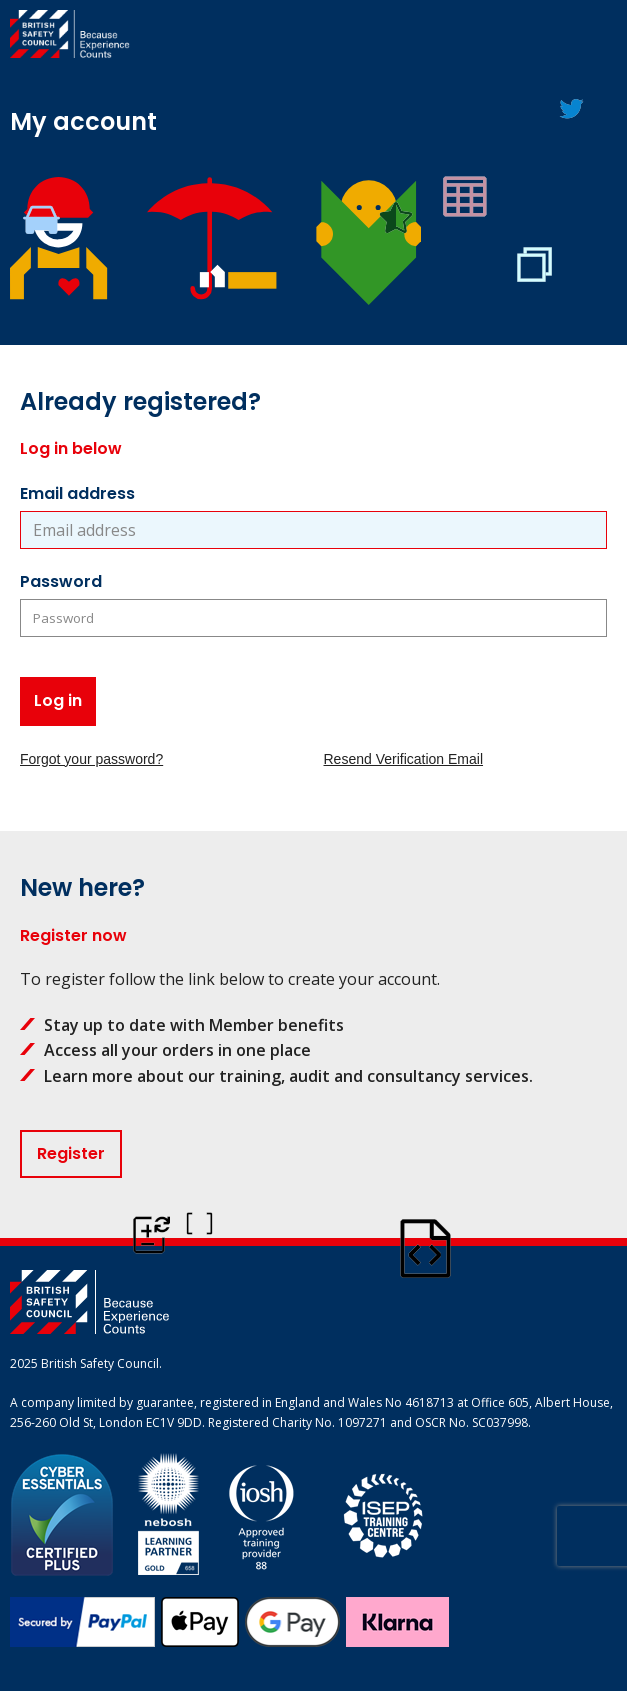 Image resolution: width=627 pixels, height=1691 pixels. I want to click on insert or view a data table, so click(466, 196).